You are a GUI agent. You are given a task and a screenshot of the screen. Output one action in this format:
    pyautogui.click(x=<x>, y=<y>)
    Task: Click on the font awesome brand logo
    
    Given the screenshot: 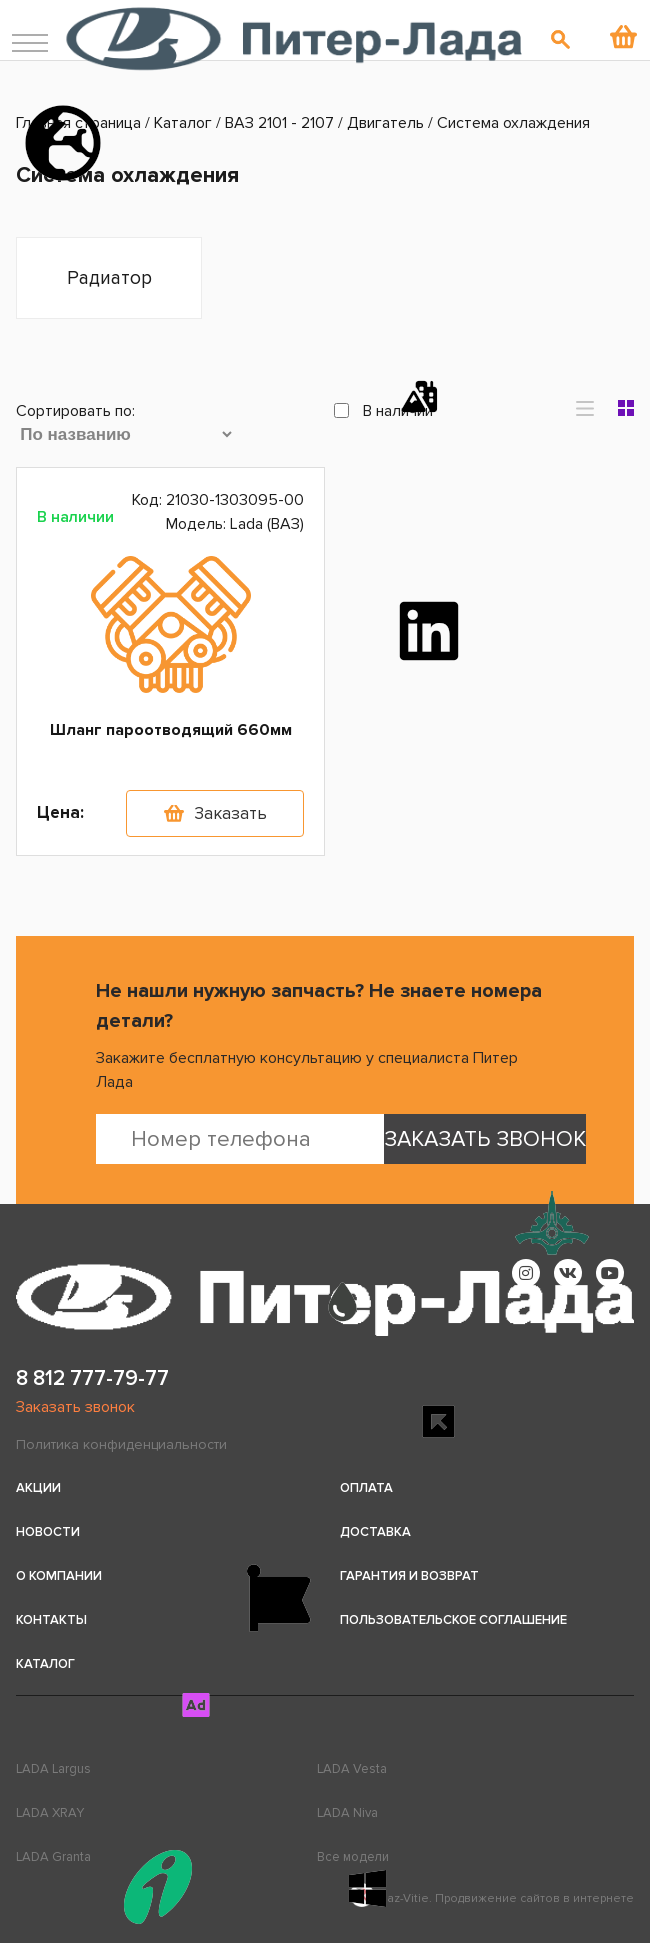 What is the action you would take?
    pyautogui.click(x=279, y=1598)
    